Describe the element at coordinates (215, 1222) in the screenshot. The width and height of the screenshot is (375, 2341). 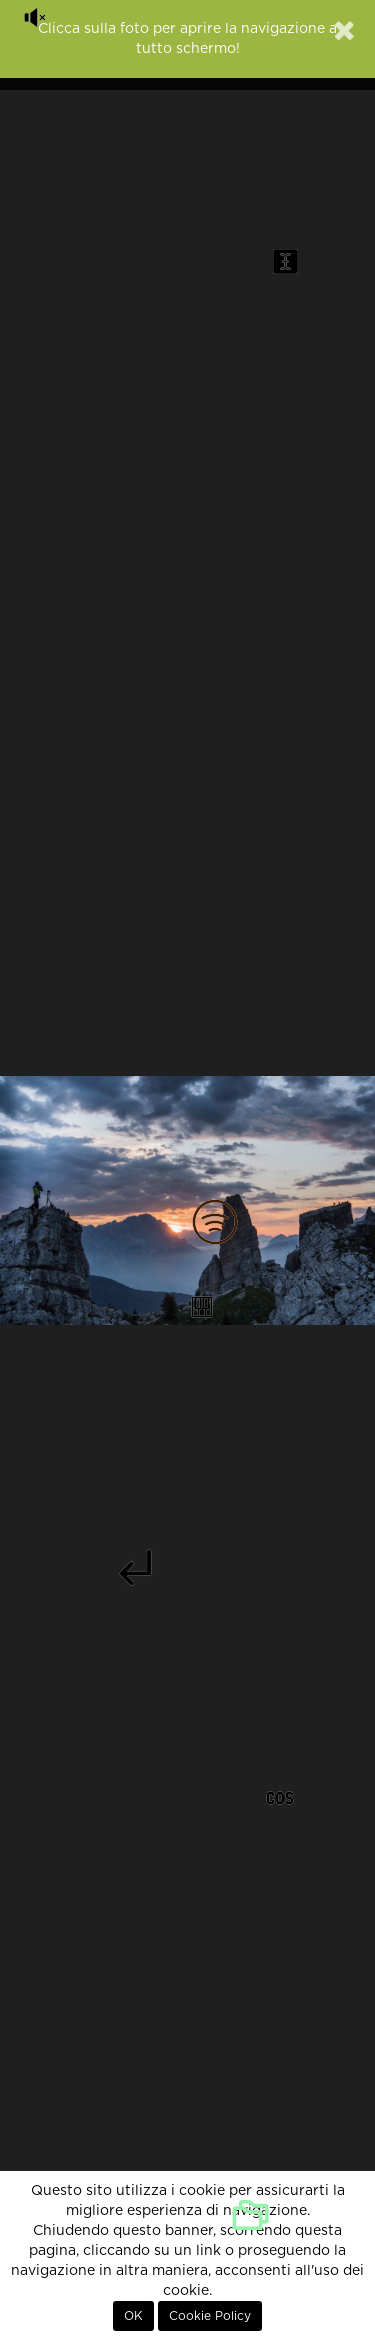
I see `open Spotify` at that location.